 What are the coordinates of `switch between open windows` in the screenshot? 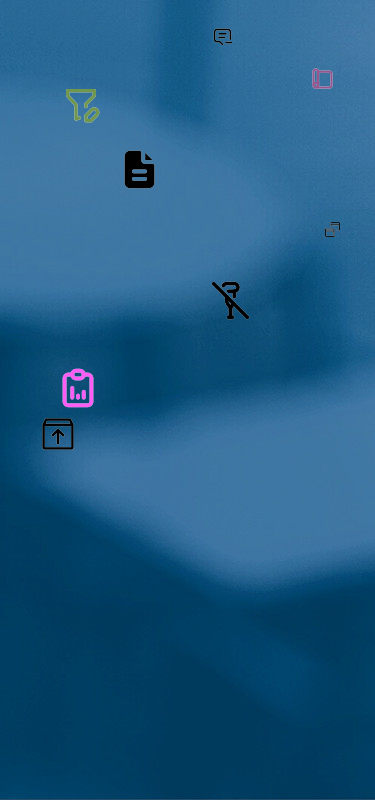 It's located at (332, 229).